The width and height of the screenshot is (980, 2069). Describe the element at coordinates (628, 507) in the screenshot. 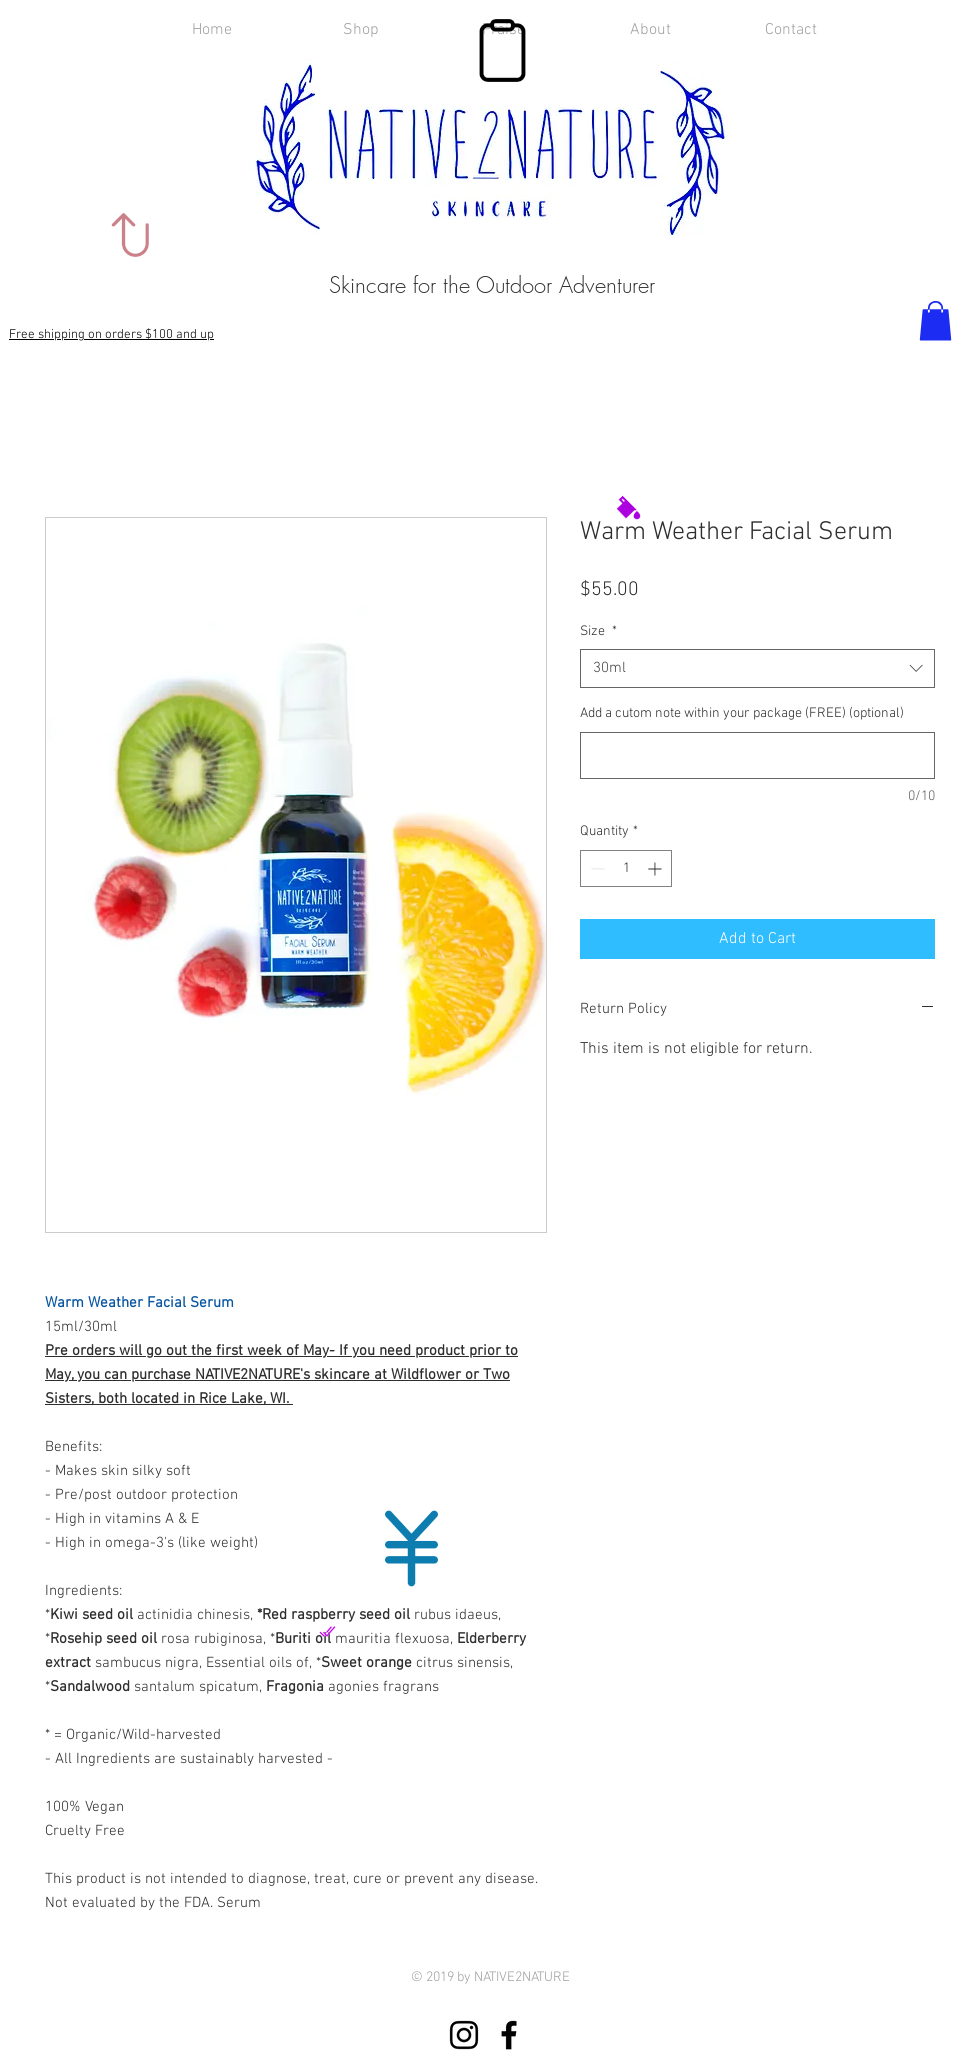

I see `fill an area with color` at that location.